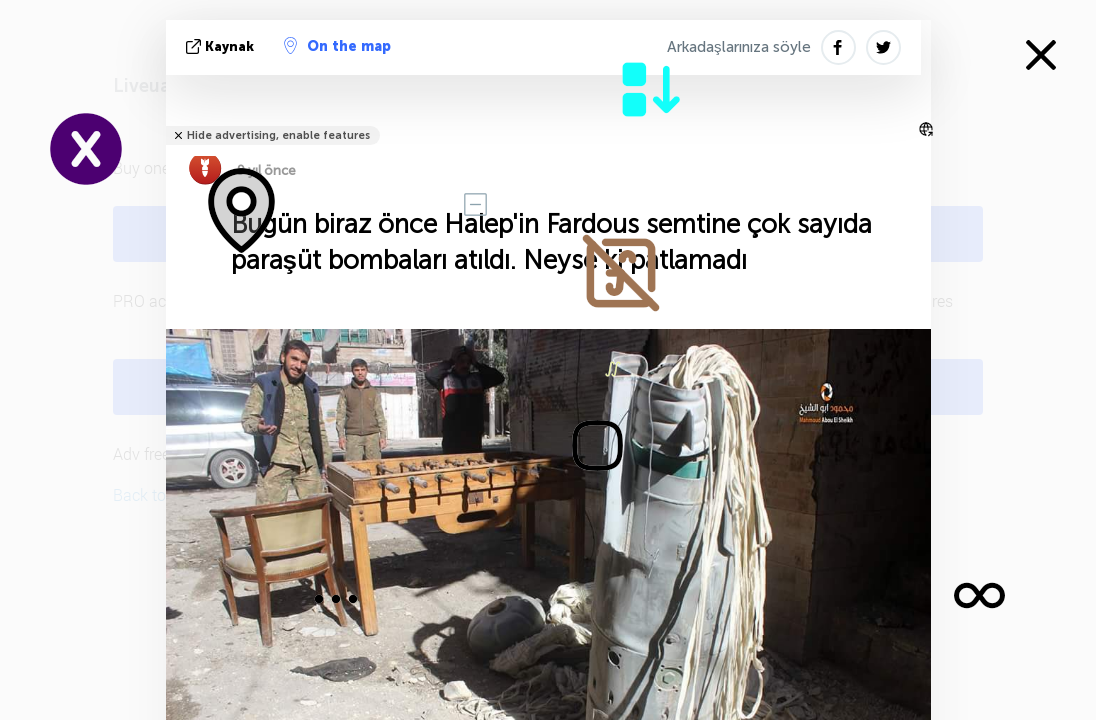 The width and height of the screenshot is (1096, 720). Describe the element at coordinates (979, 595) in the screenshot. I see `indicates unlimited or infinite capacity` at that location.